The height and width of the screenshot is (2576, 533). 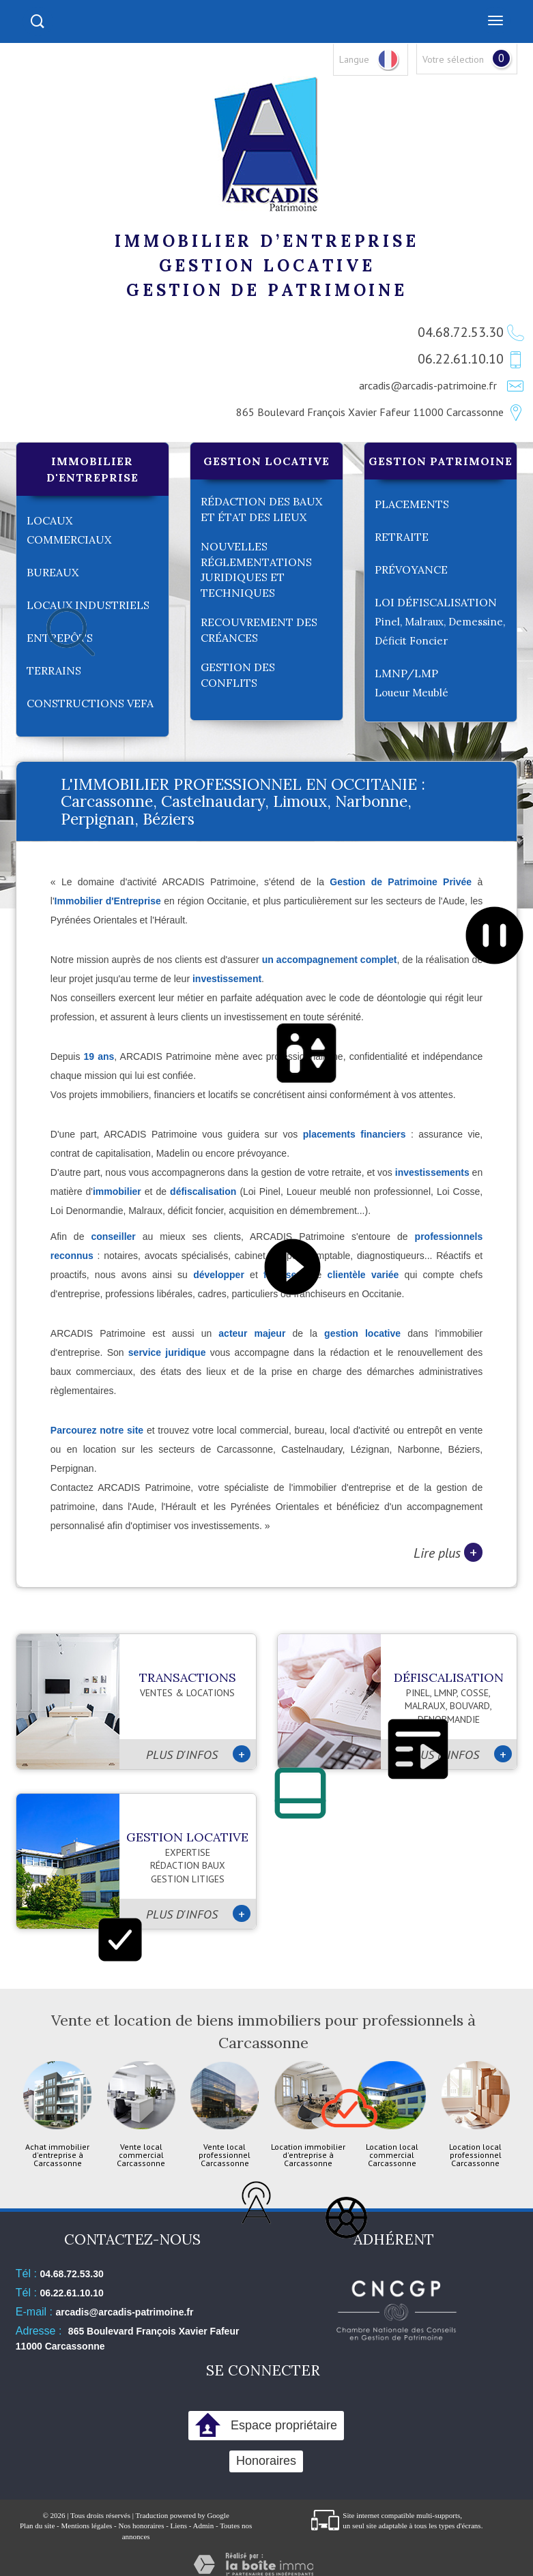 I want to click on indicates cellular network signal or connectivity, so click(x=256, y=2203).